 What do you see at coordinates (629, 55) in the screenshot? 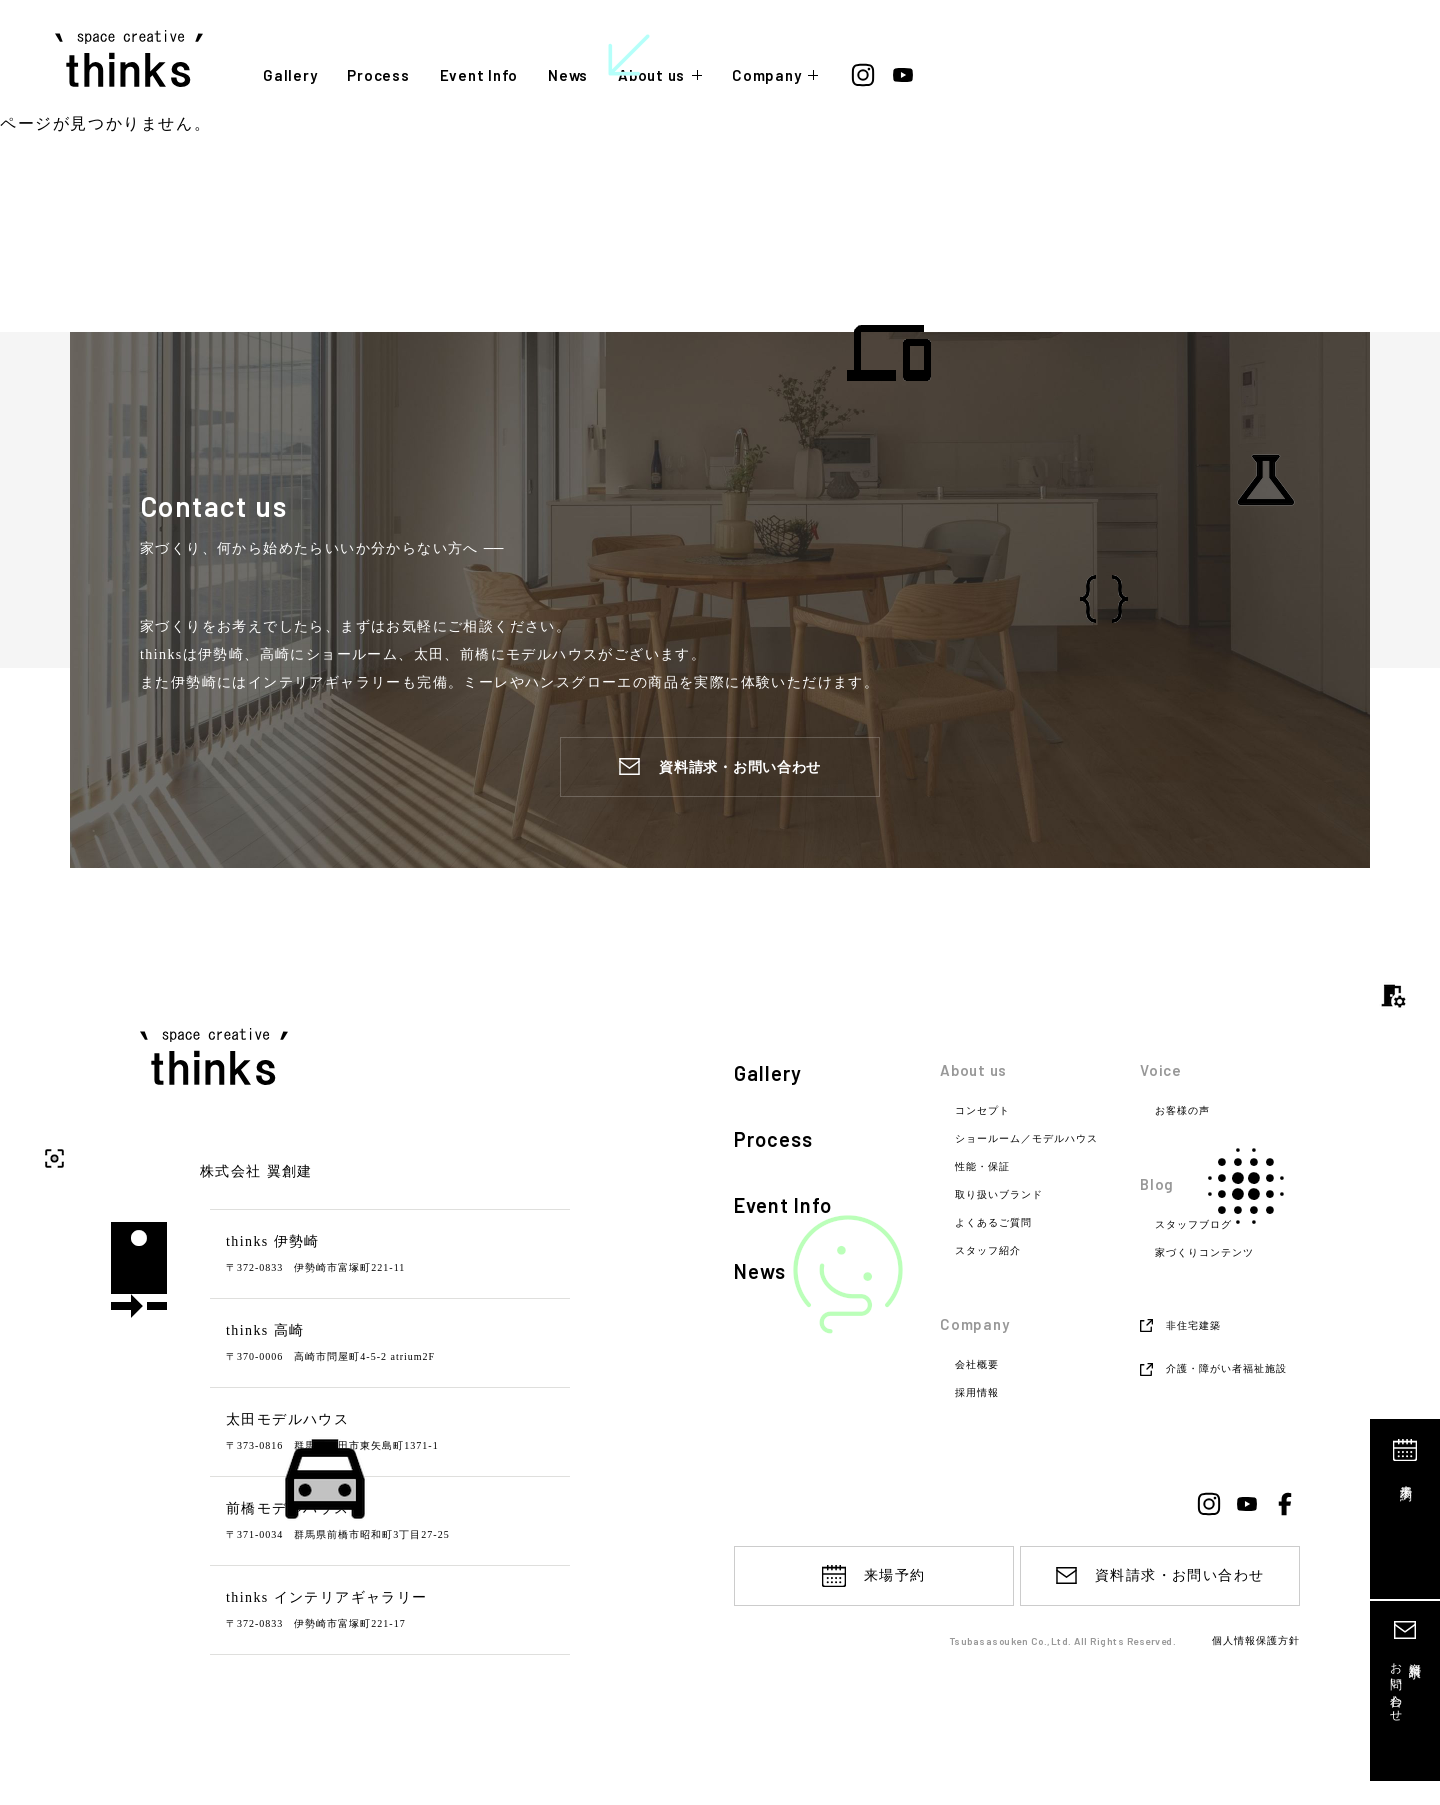
I see `navigate to previous or back` at bounding box center [629, 55].